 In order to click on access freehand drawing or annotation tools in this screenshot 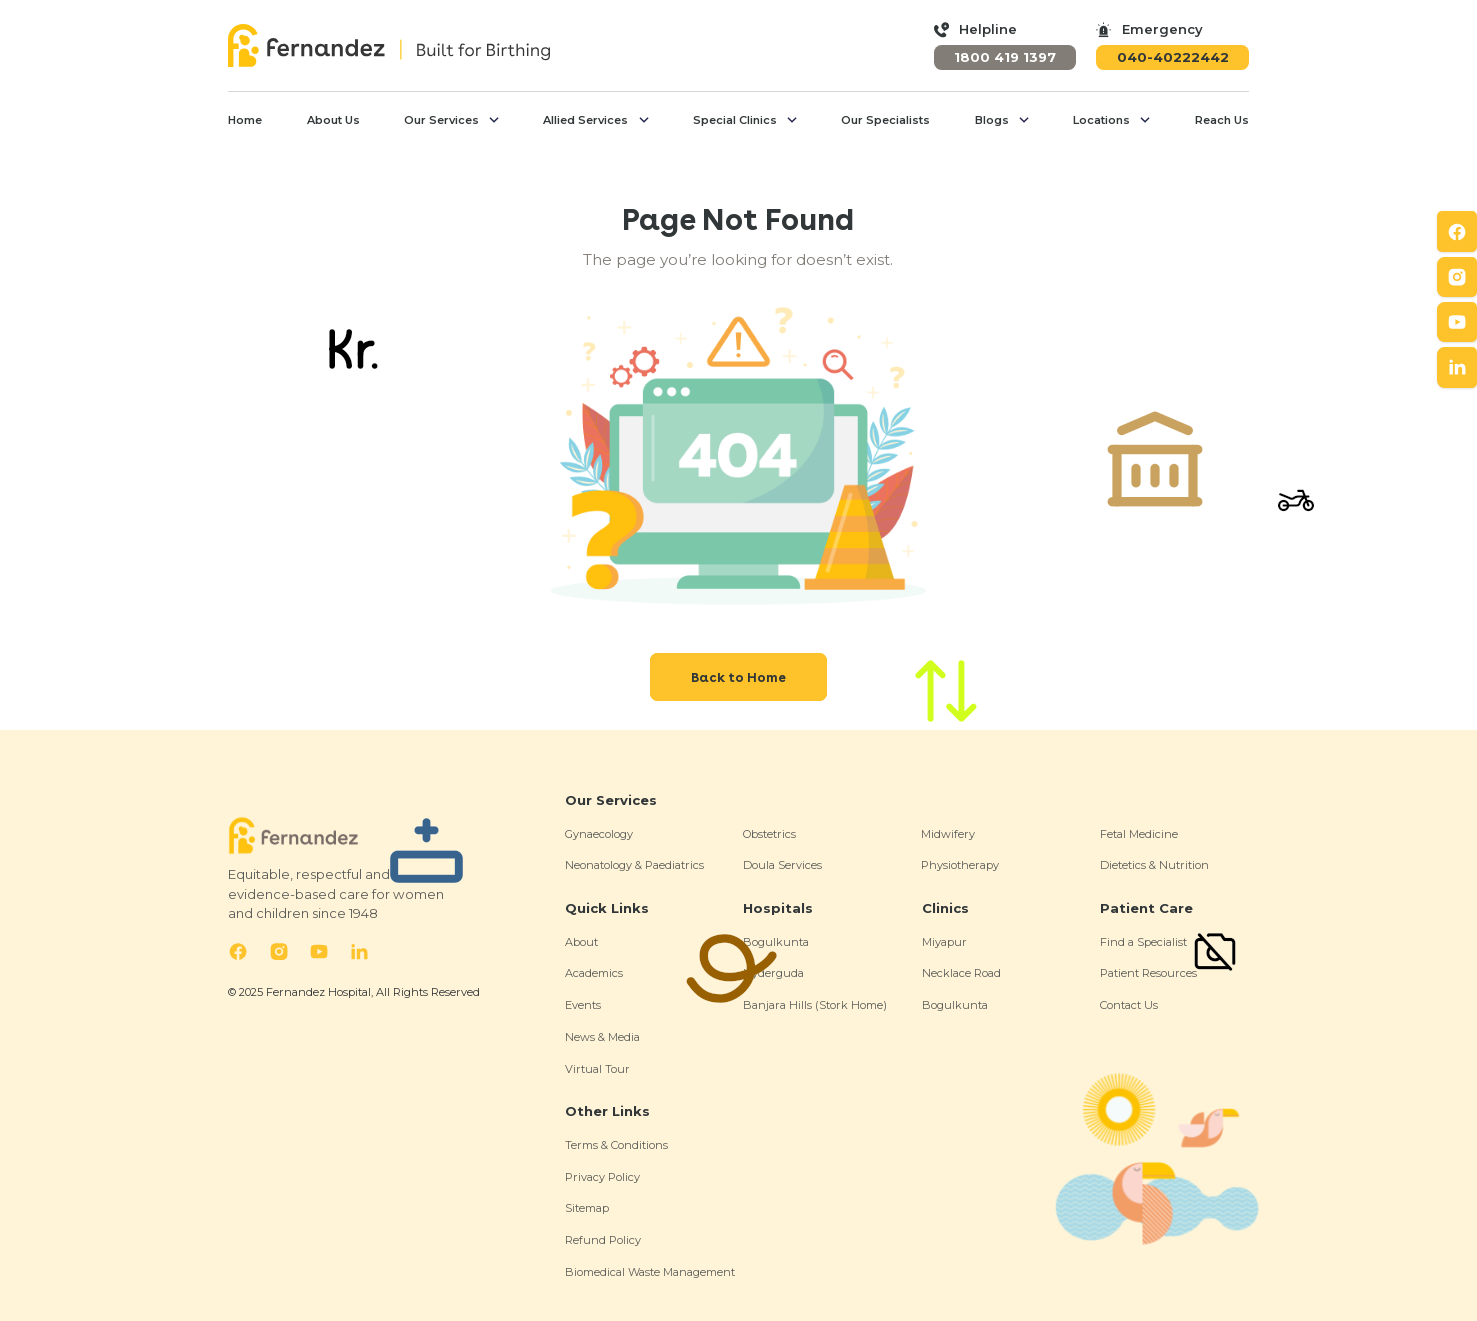, I will do `click(729, 968)`.